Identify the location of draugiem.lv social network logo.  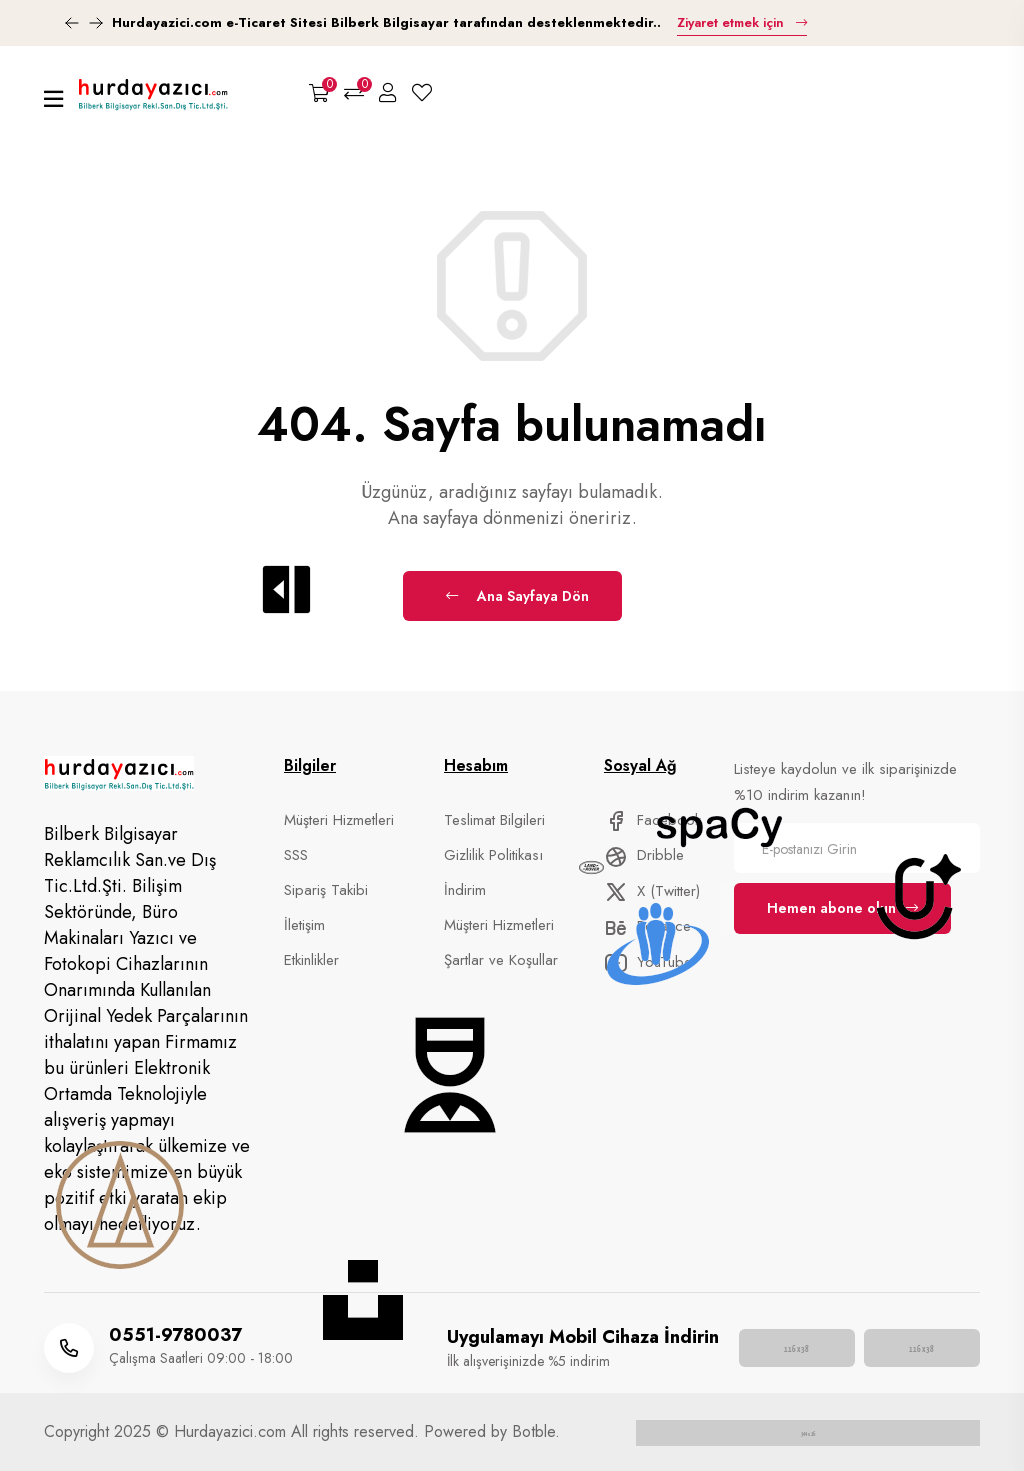
(658, 944).